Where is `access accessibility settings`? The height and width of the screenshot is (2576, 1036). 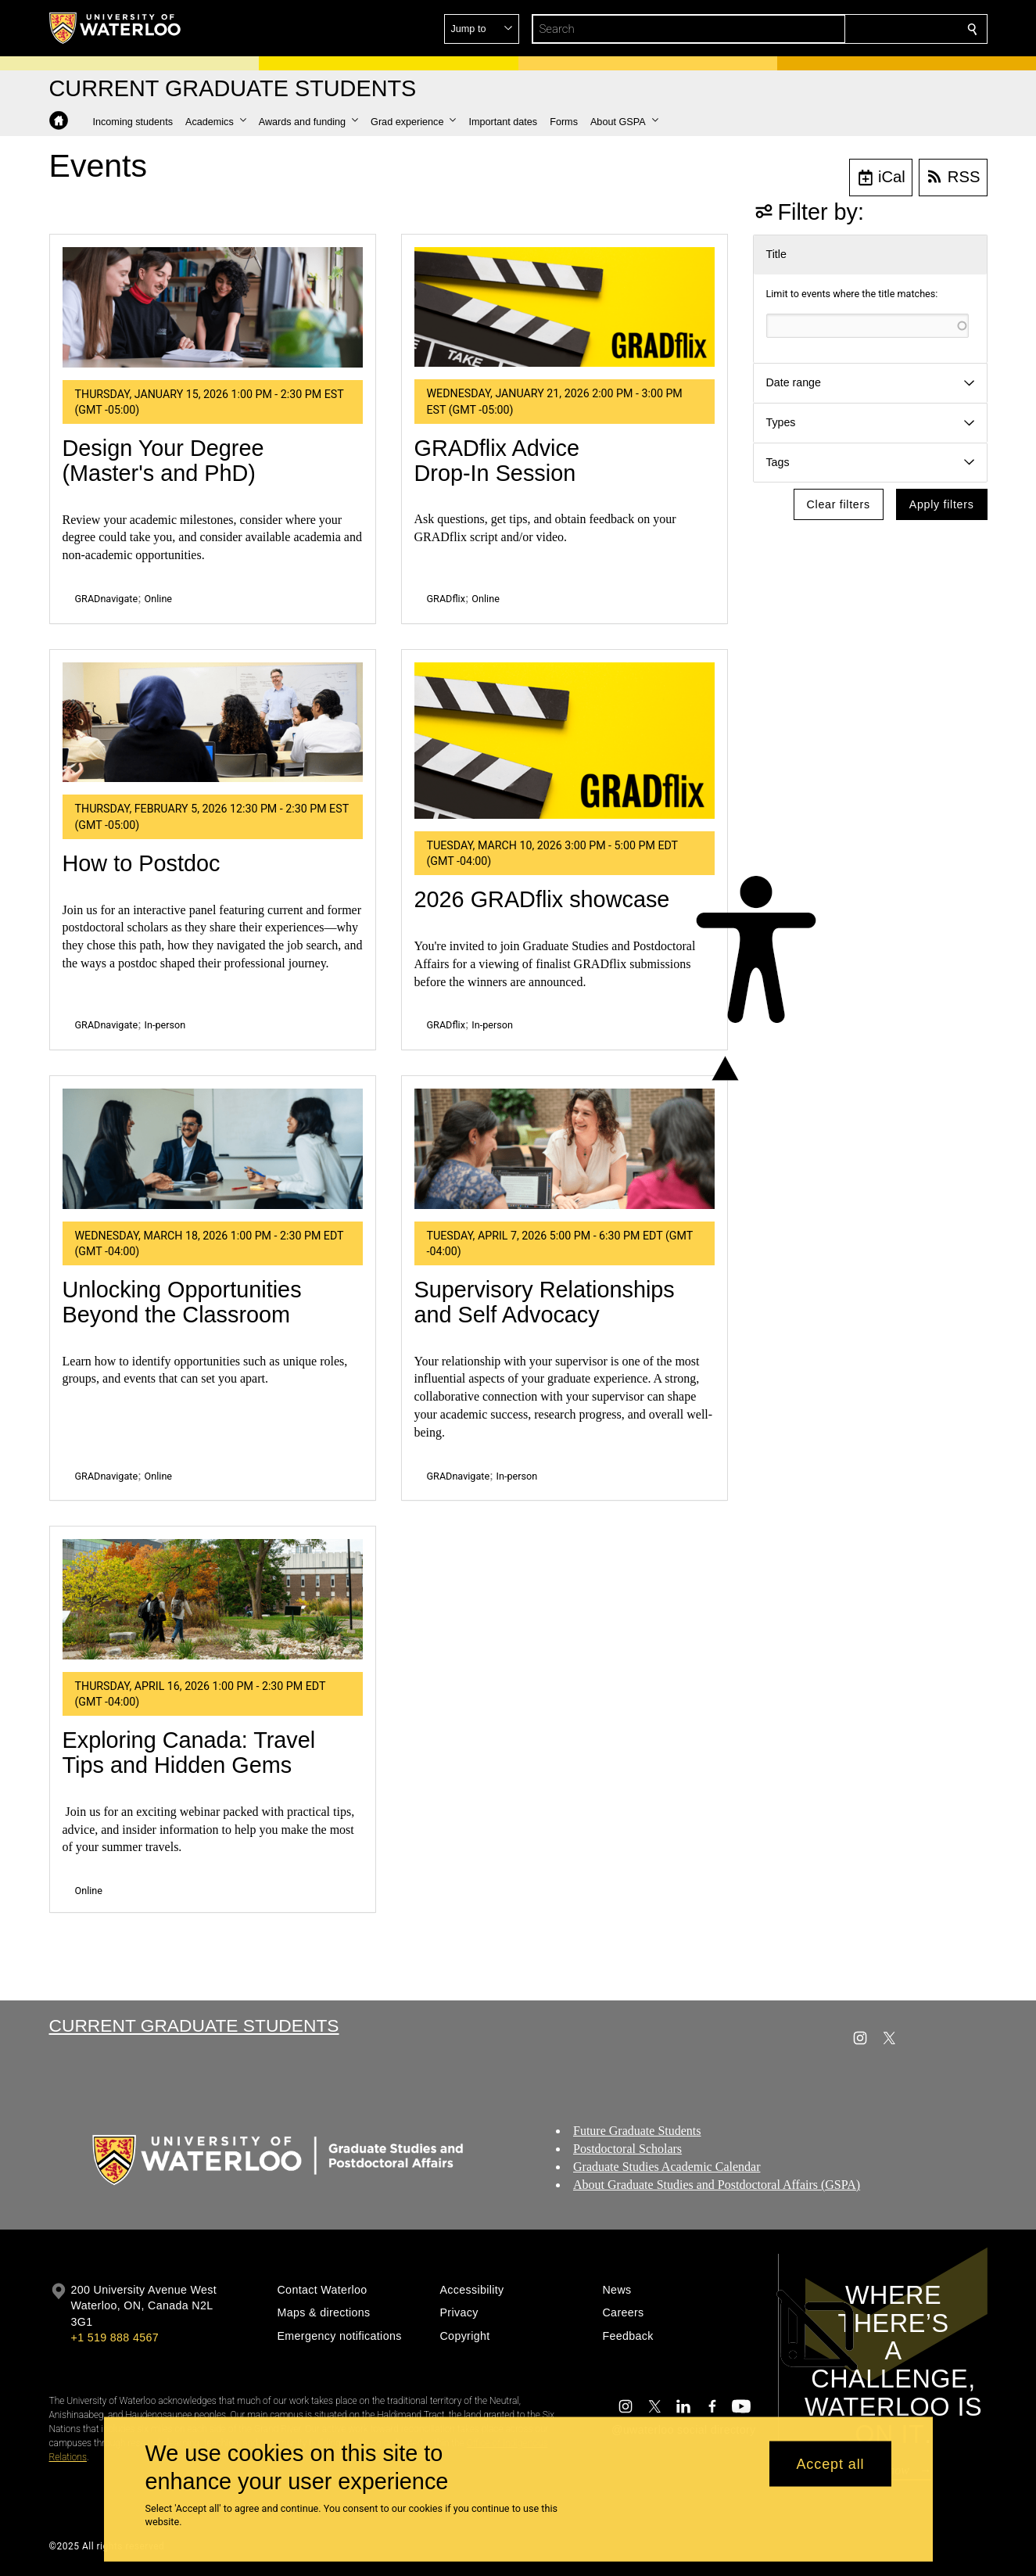 access accessibility settings is located at coordinates (756, 949).